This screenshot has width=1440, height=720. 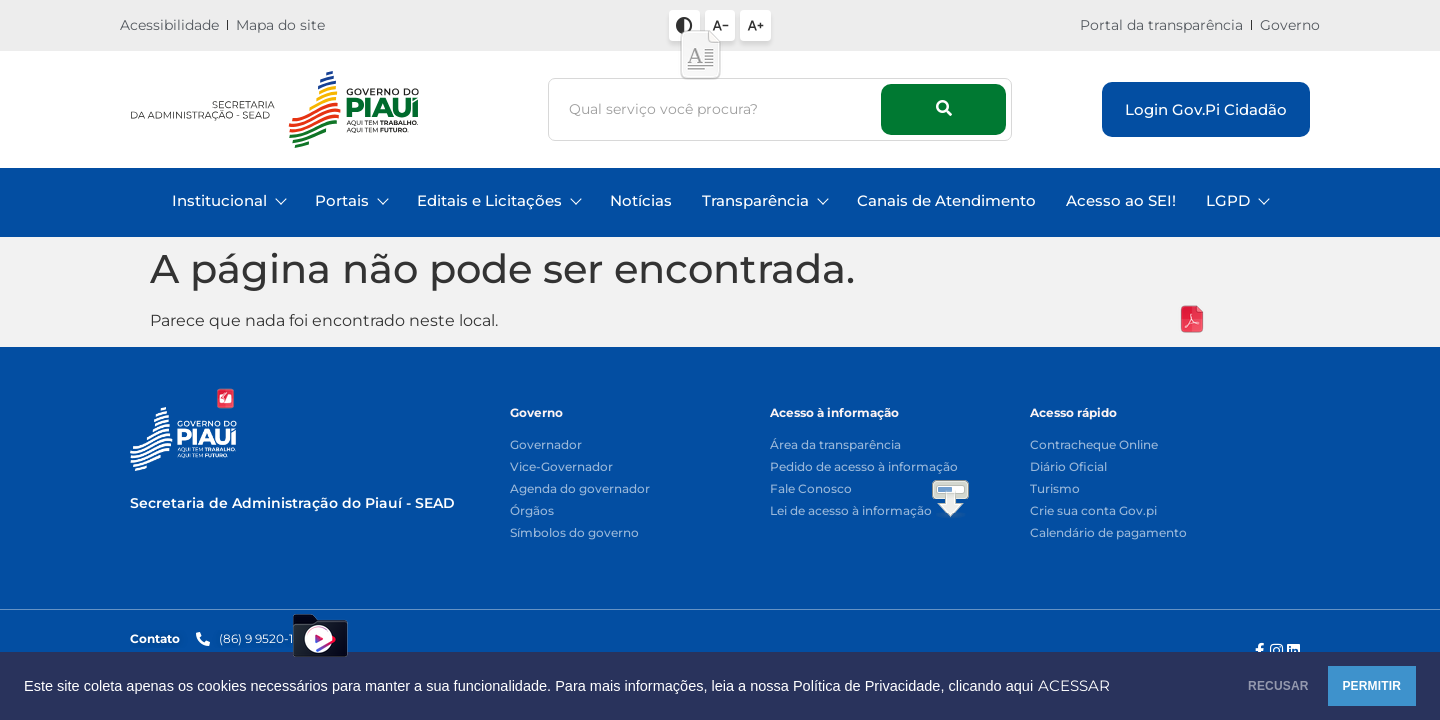 What do you see at coordinates (225, 398) in the screenshot?
I see `an eps vector file` at bounding box center [225, 398].